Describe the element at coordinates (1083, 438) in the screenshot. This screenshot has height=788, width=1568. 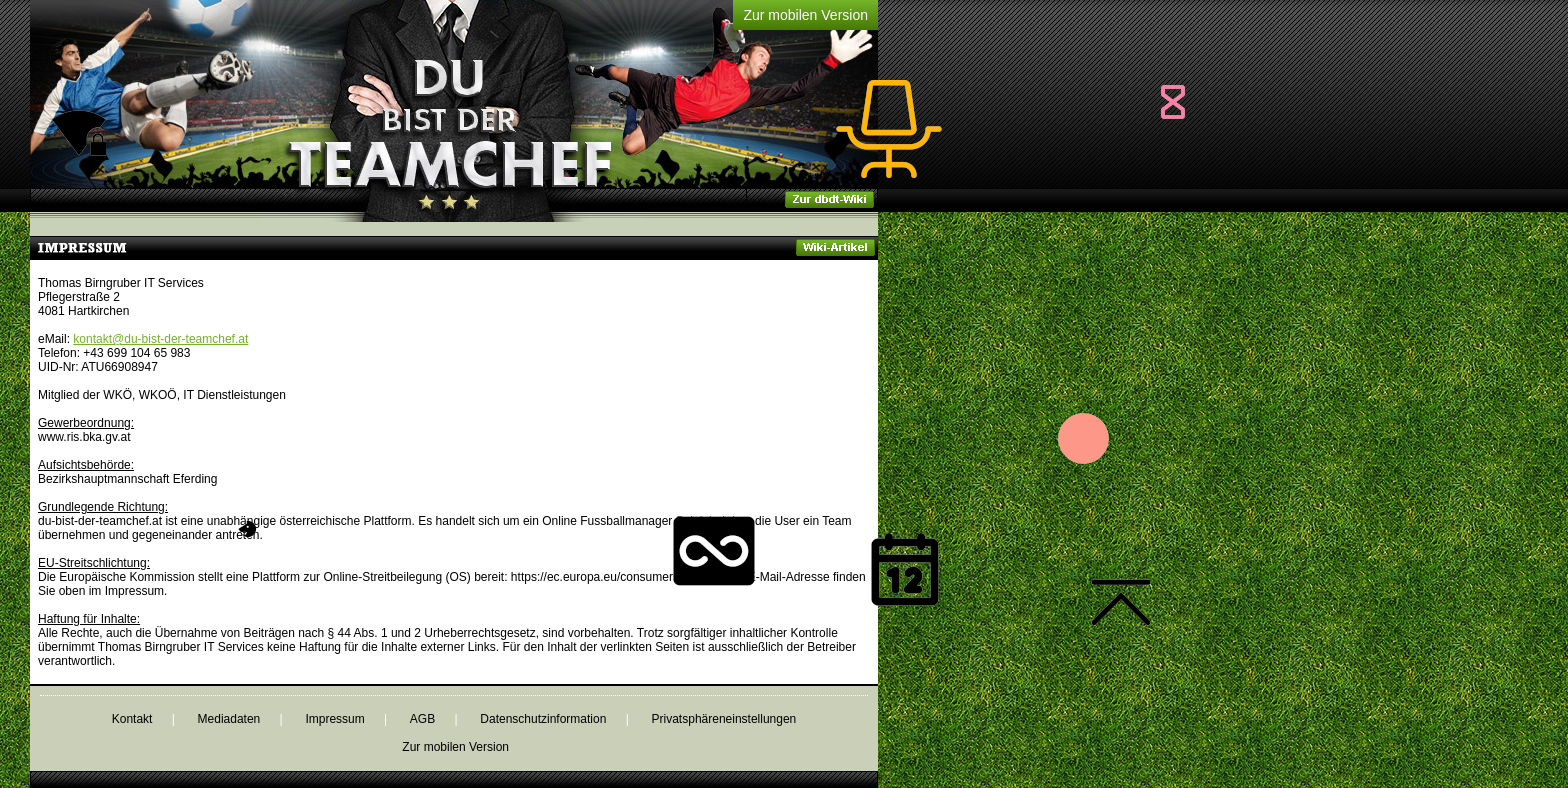
I see `indicates an unread notification or new item` at that location.